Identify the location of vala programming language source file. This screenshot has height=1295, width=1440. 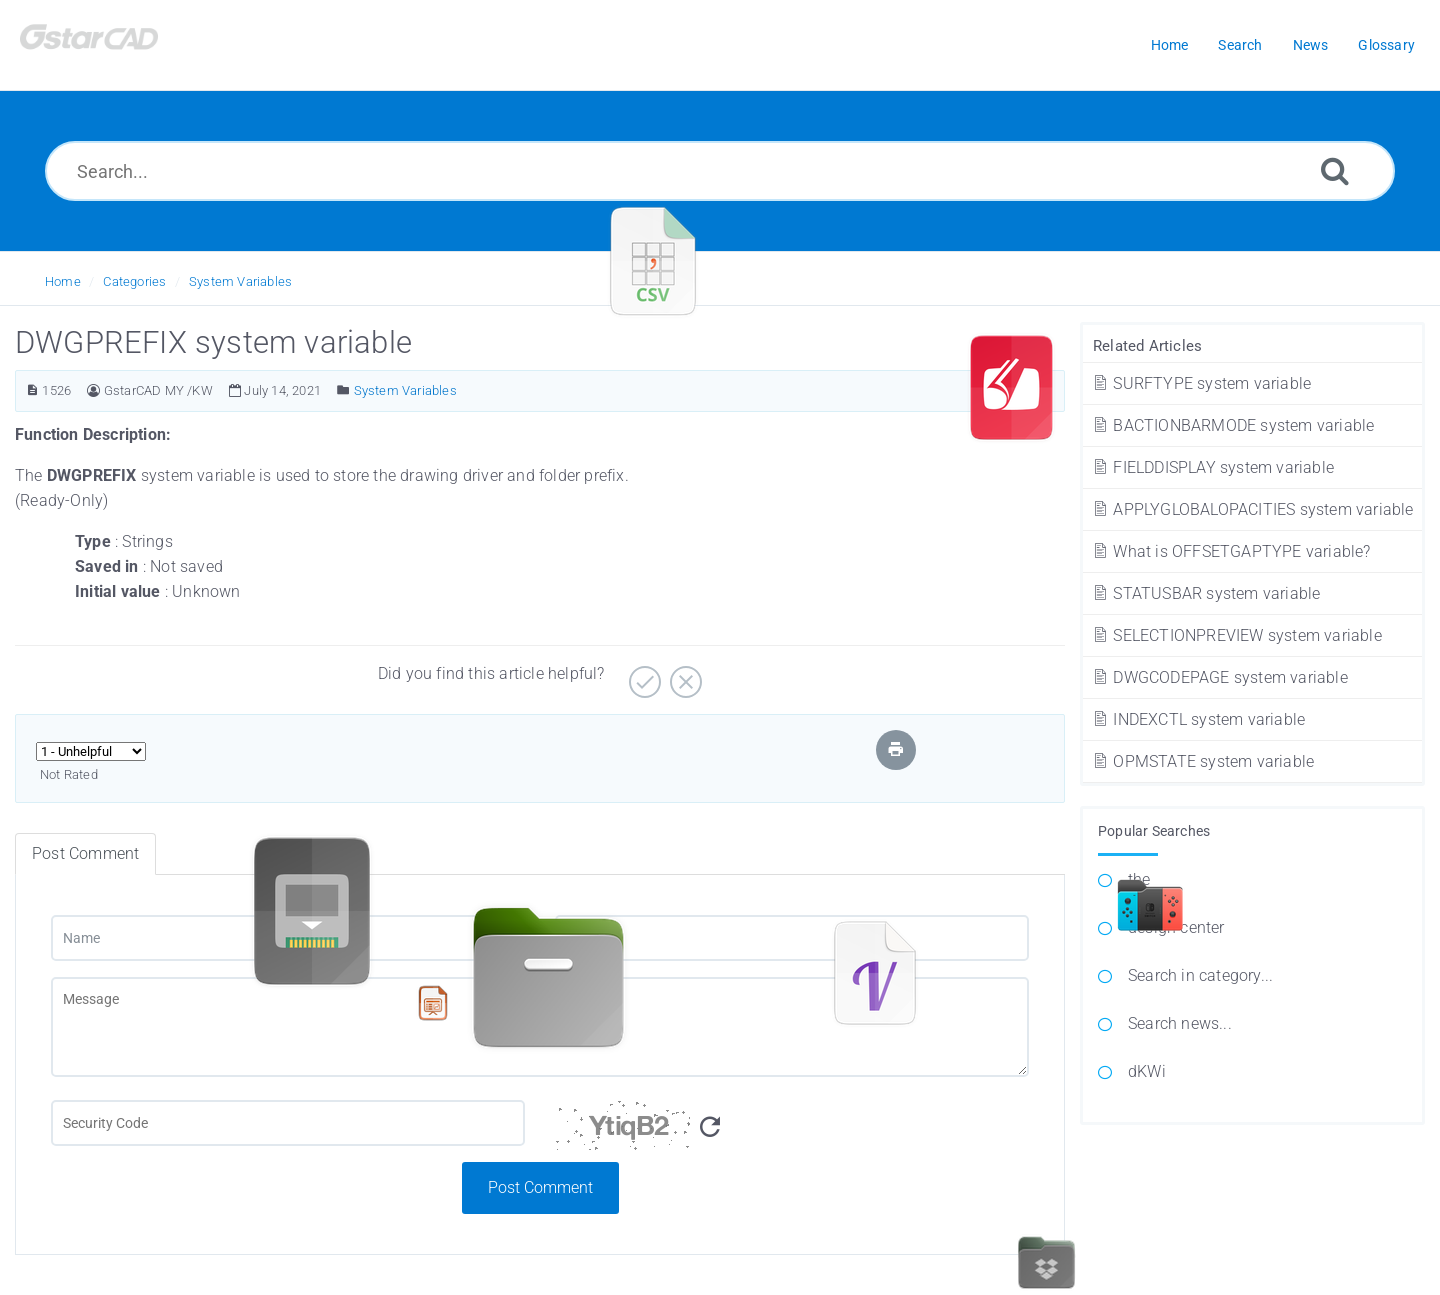
(875, 973).